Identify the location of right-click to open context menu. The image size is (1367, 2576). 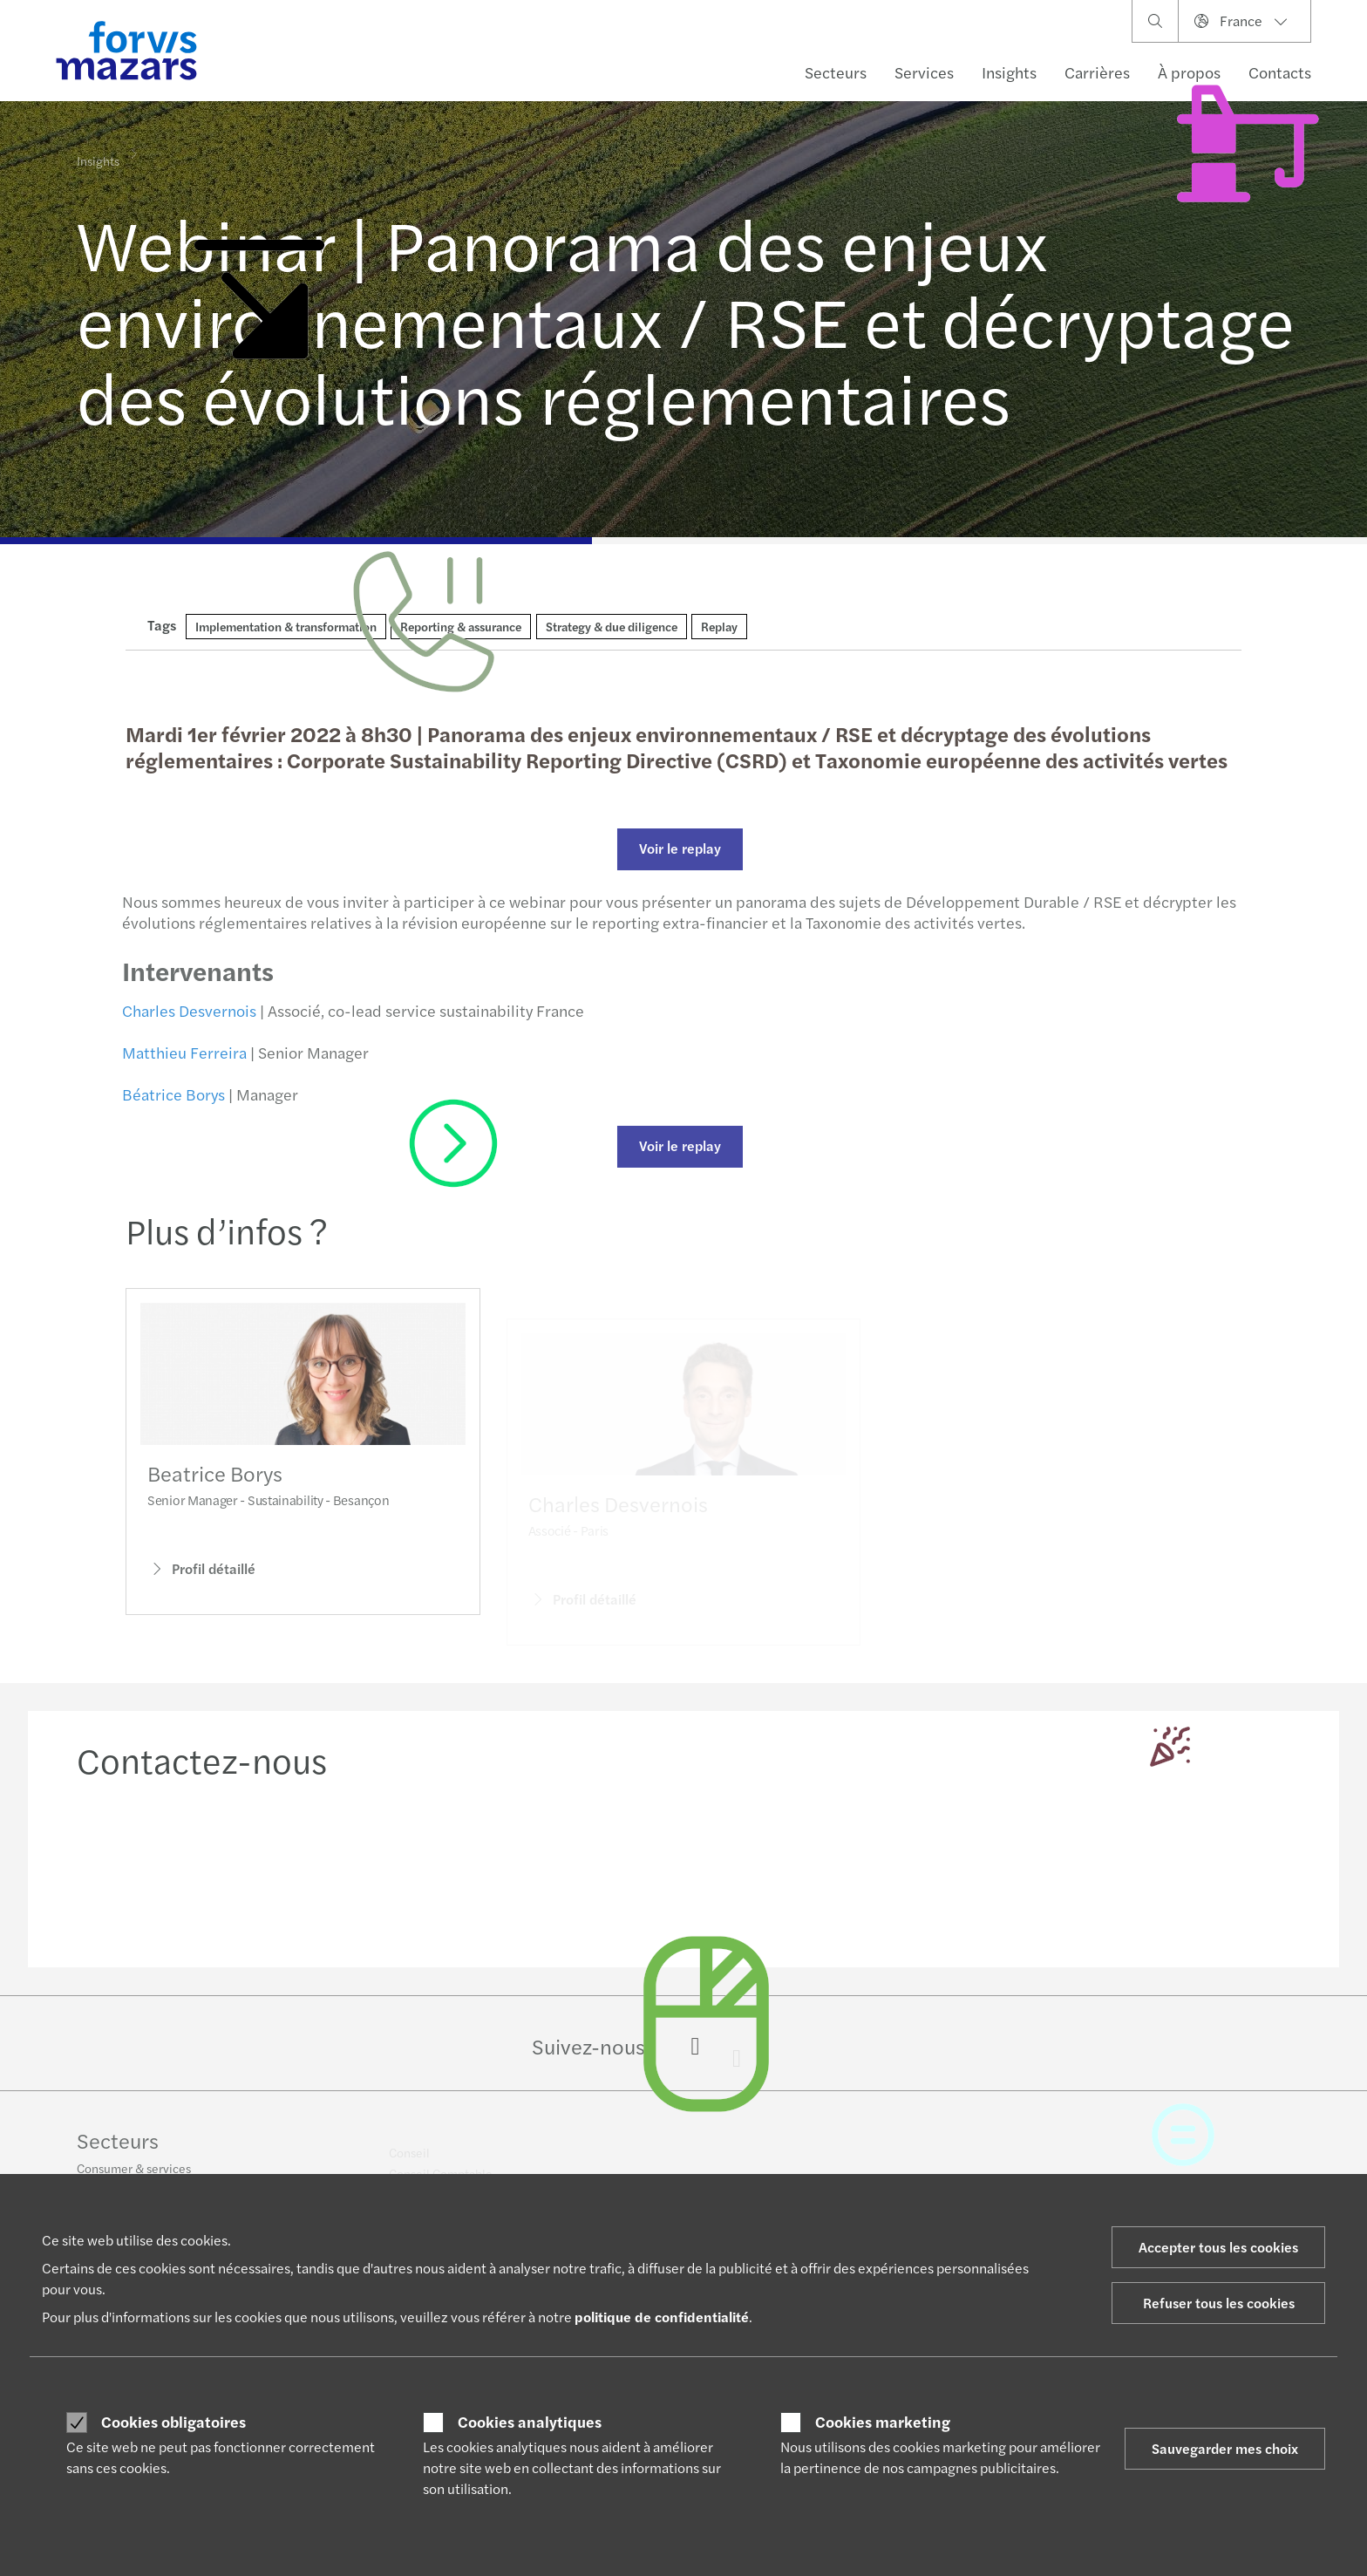
(706, 2024).